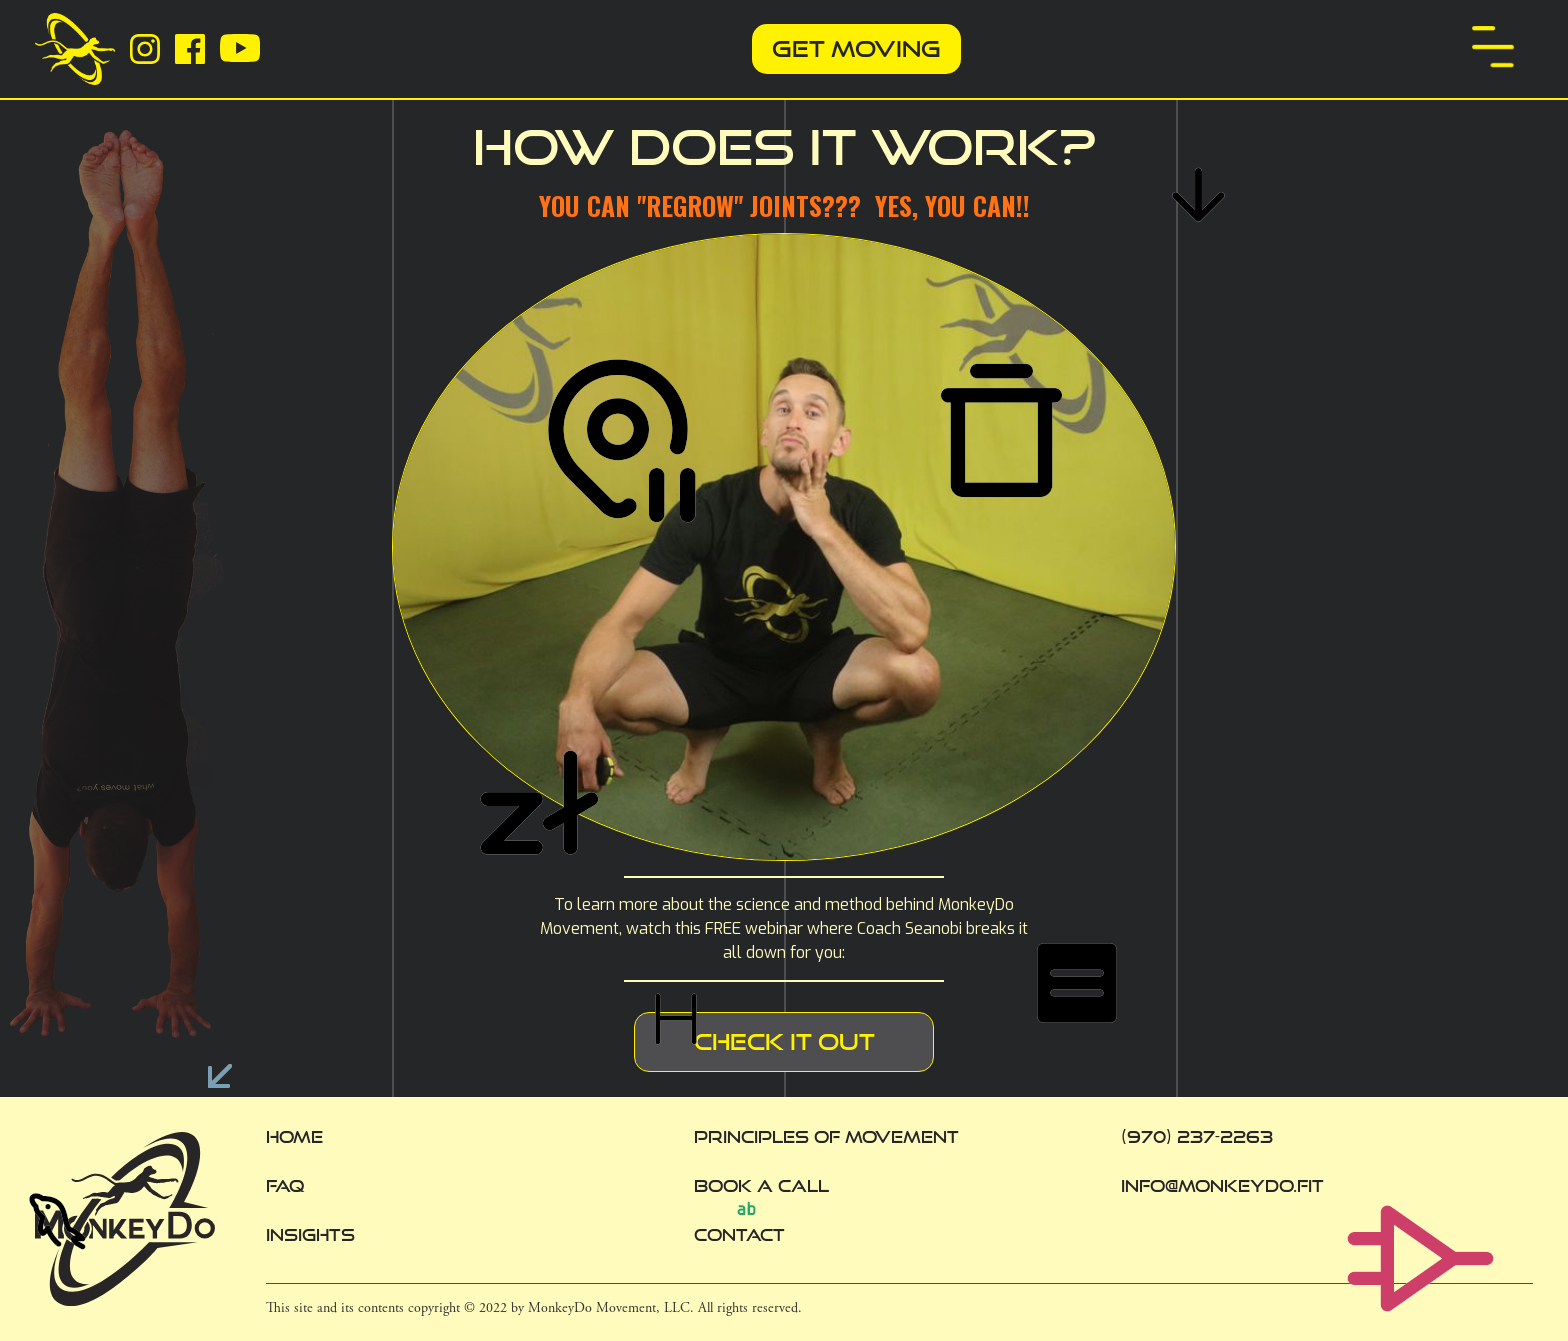 Image resolution: width=1568 pixels, height=1341 pixels. Describe the element at coordinates (746, 1208) in the screenshot. I see `switch to latin alphabet input` at that location.